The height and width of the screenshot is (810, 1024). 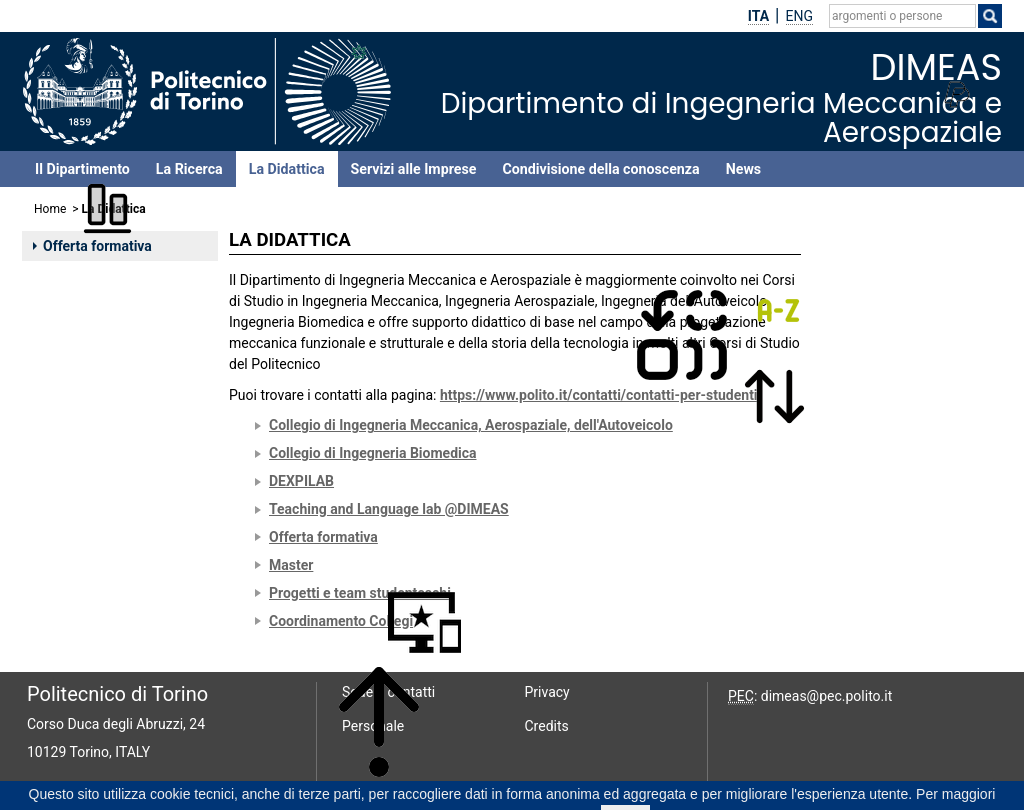 I want to click on indicates cannabis-related content or products, so click(x=359, y=52).